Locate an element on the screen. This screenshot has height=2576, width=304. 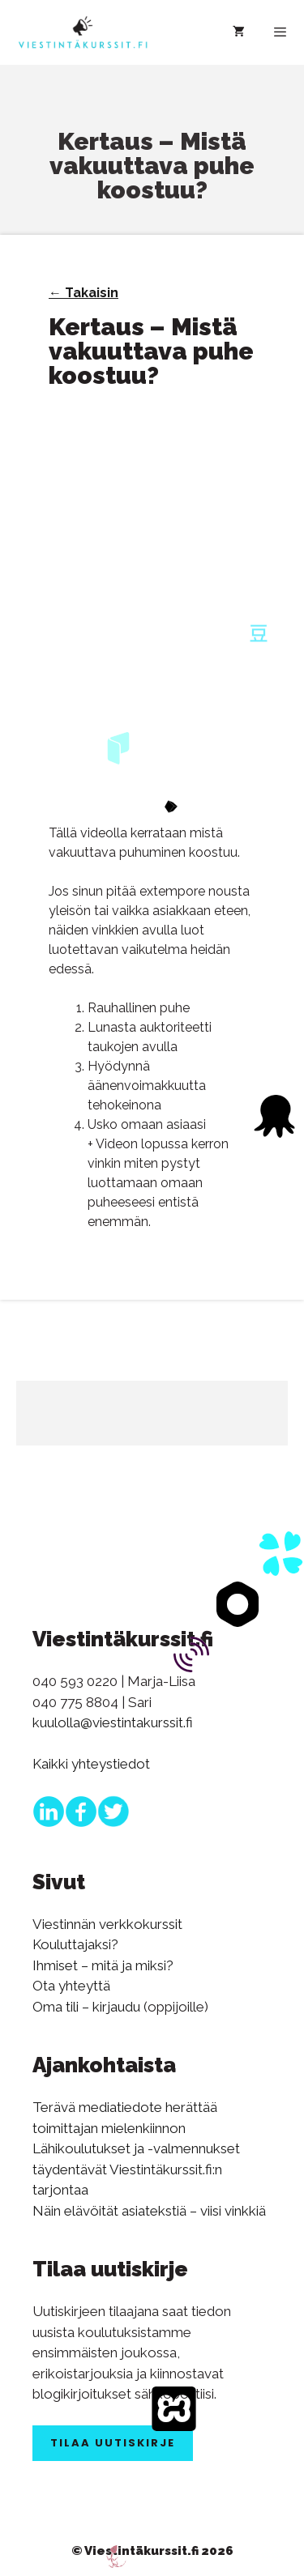
4chan logo is located at coordinates (280, 1553).